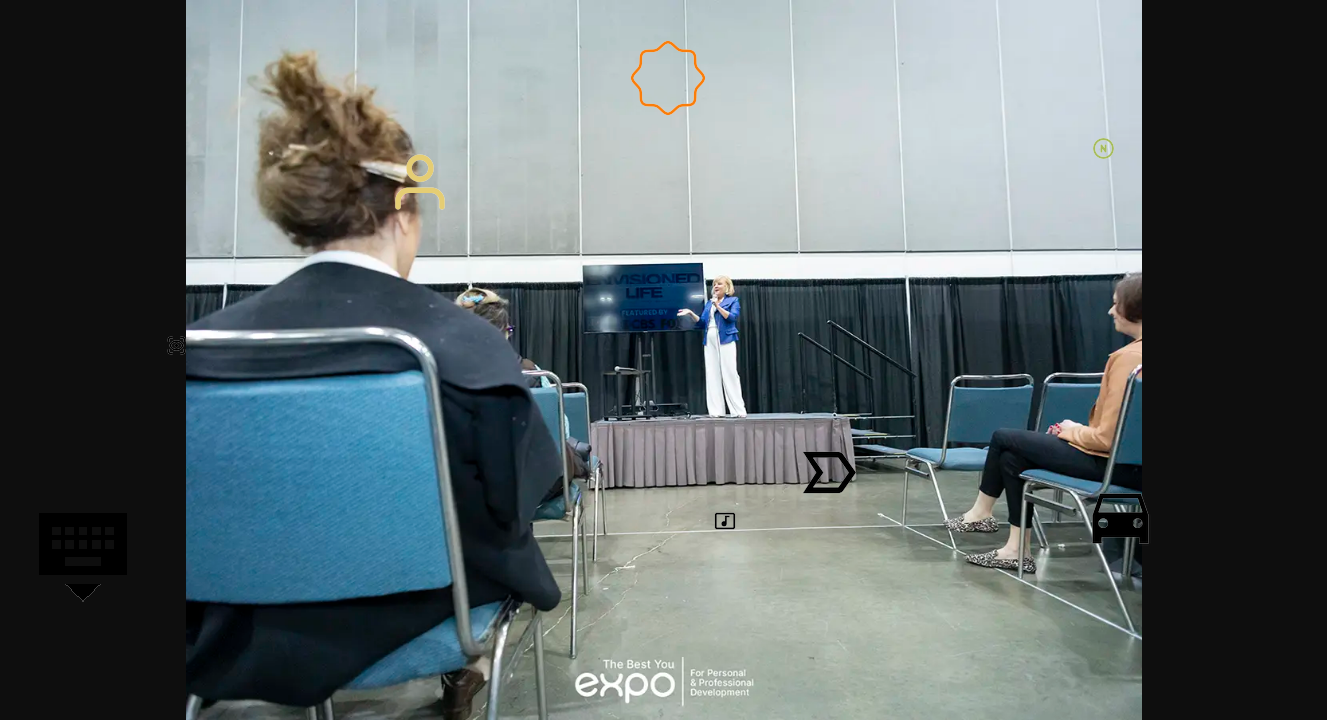 The height and width of the screenshot is (720, 1327). What do you see at coordinates (668, 78) in the screenshot?
I see `indicates a badge or certification status` at bounding box center [668, 78].